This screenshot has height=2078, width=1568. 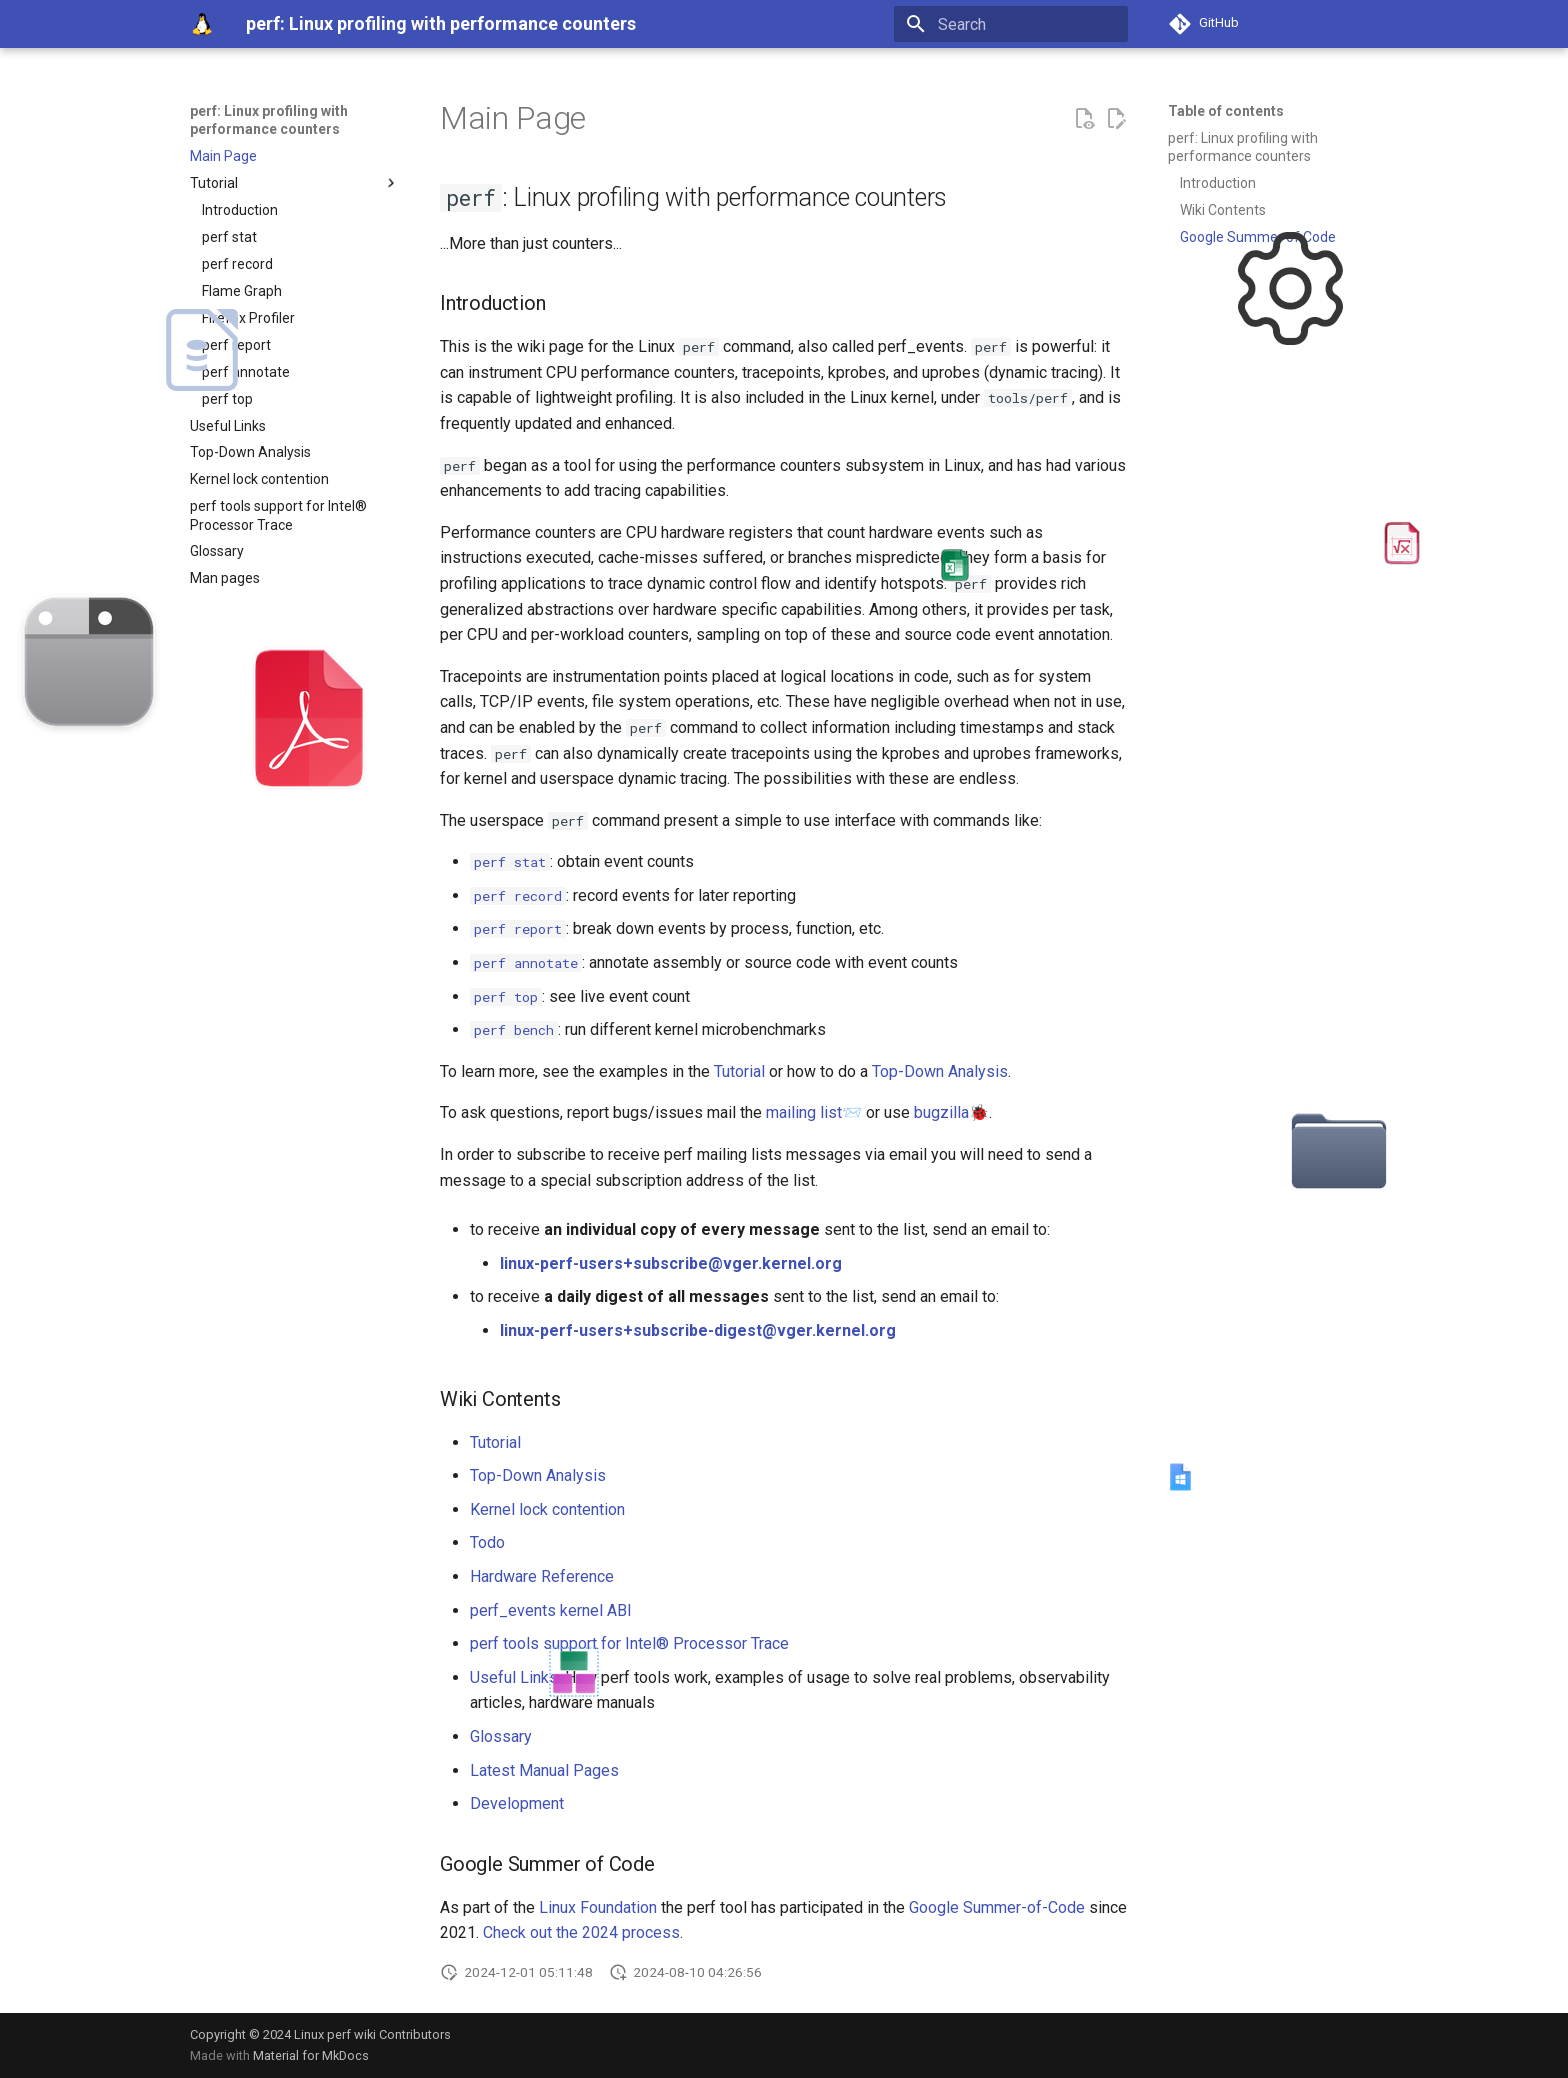 What do you see at coordinates (89, 664) in the screenshot?
I see `open tabs preferences in system settings` at bounding box center [89, 664].